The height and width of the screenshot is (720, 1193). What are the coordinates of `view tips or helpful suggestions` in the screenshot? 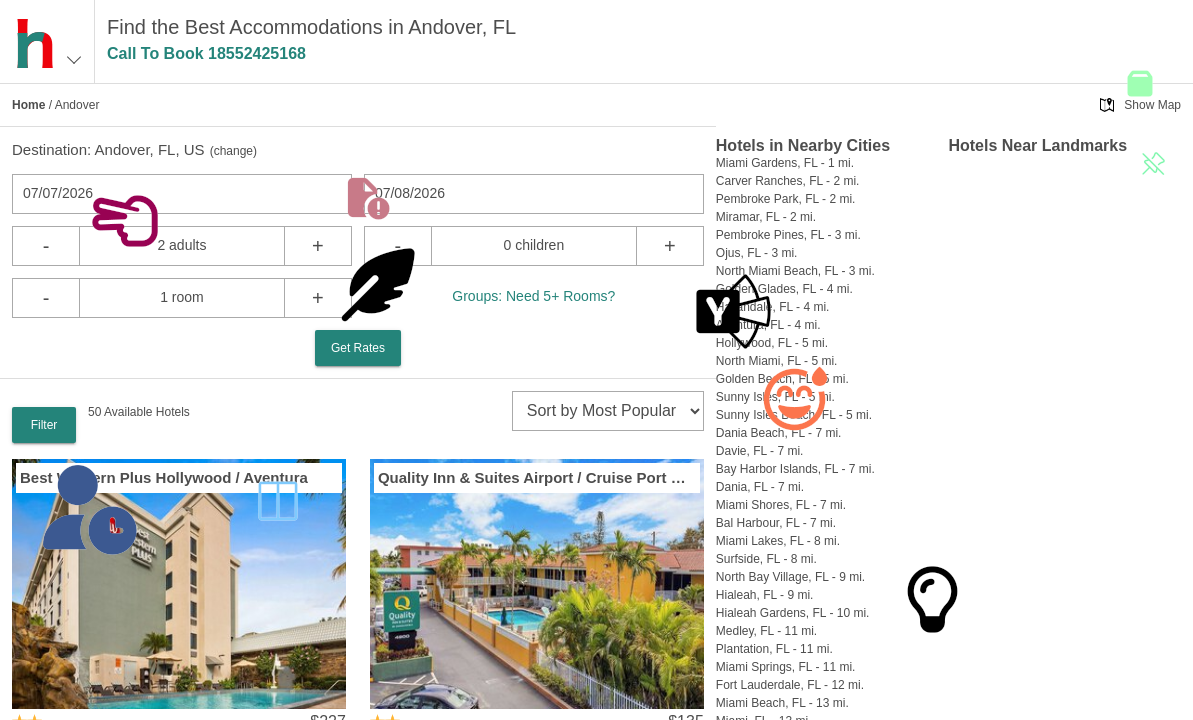 It's located at (932, 599).